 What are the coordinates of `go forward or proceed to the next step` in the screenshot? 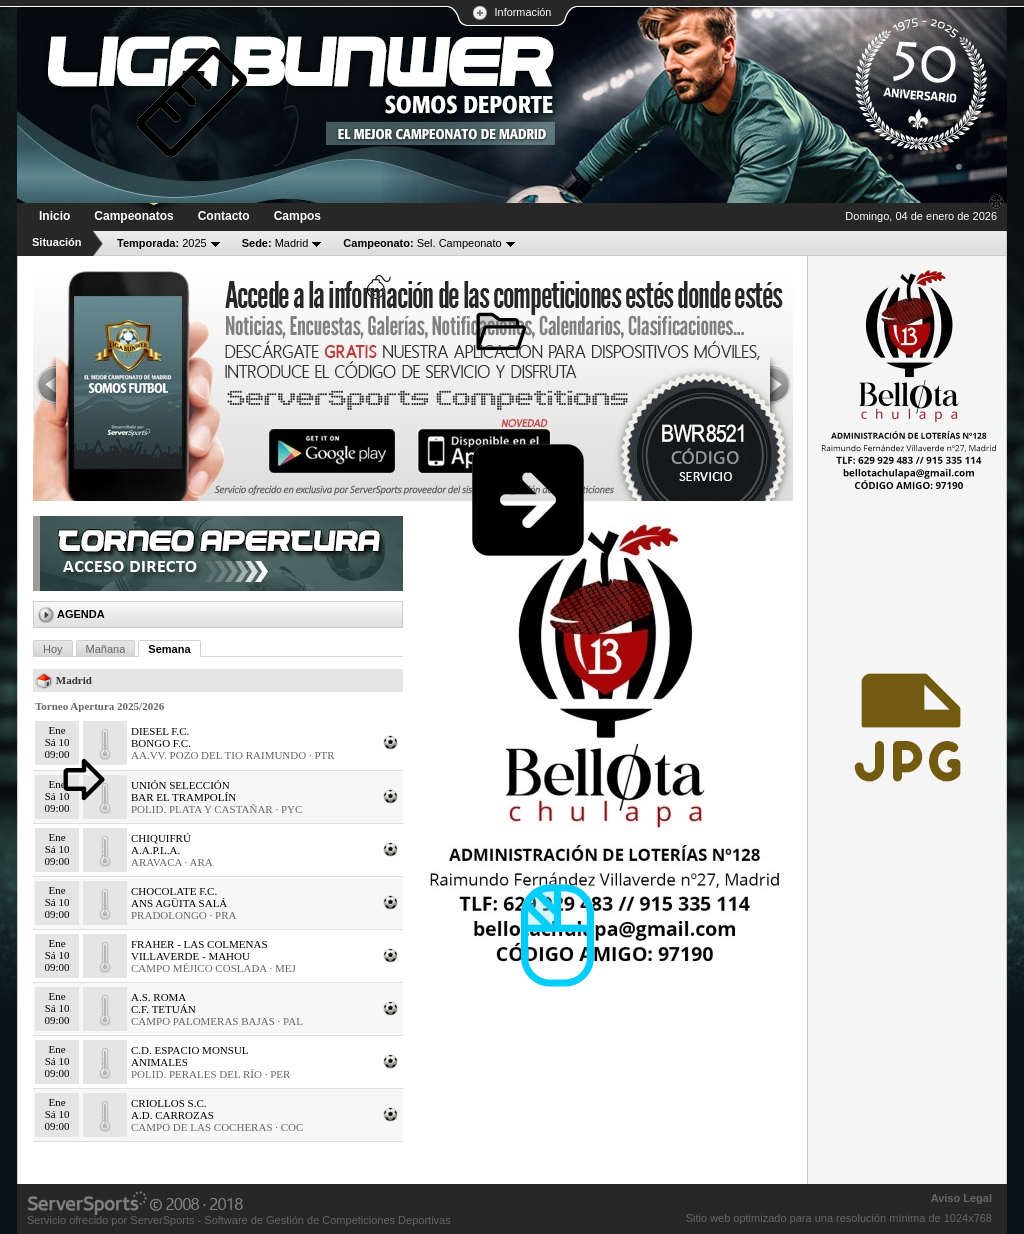 It's located at (82, 779).